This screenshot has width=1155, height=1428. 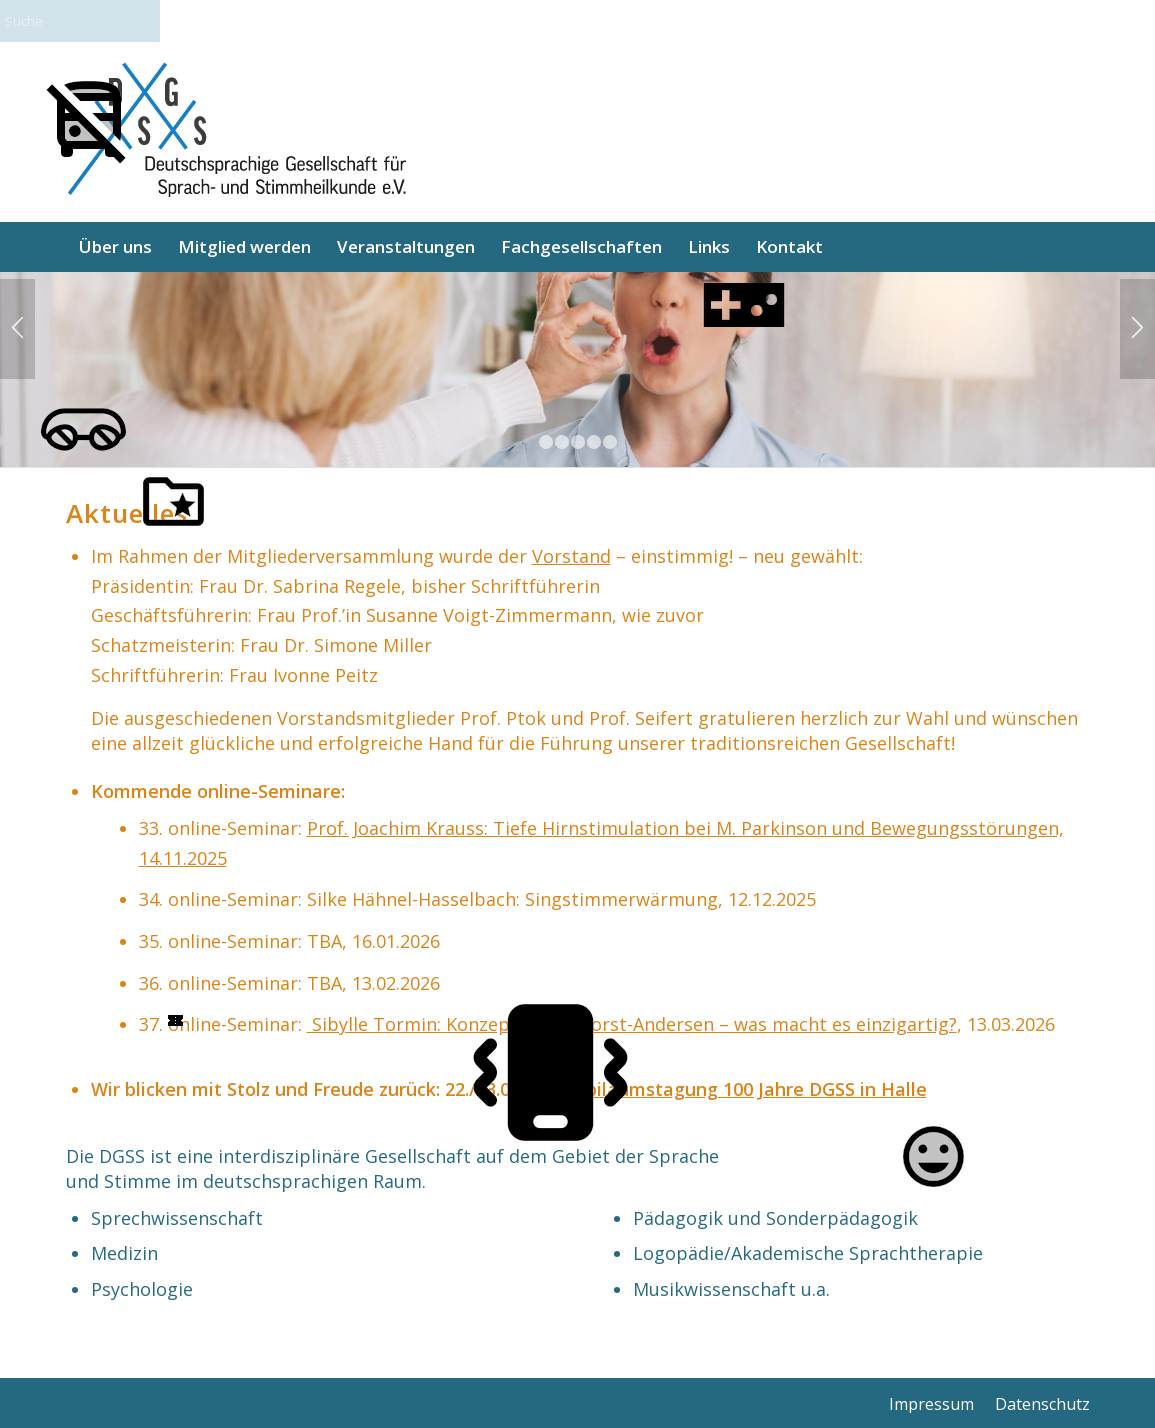 What do you see at coordinates (933, 1156) in the screenshot?
I see `select your current mood or emotional state` at bounding box center [933, 1156].